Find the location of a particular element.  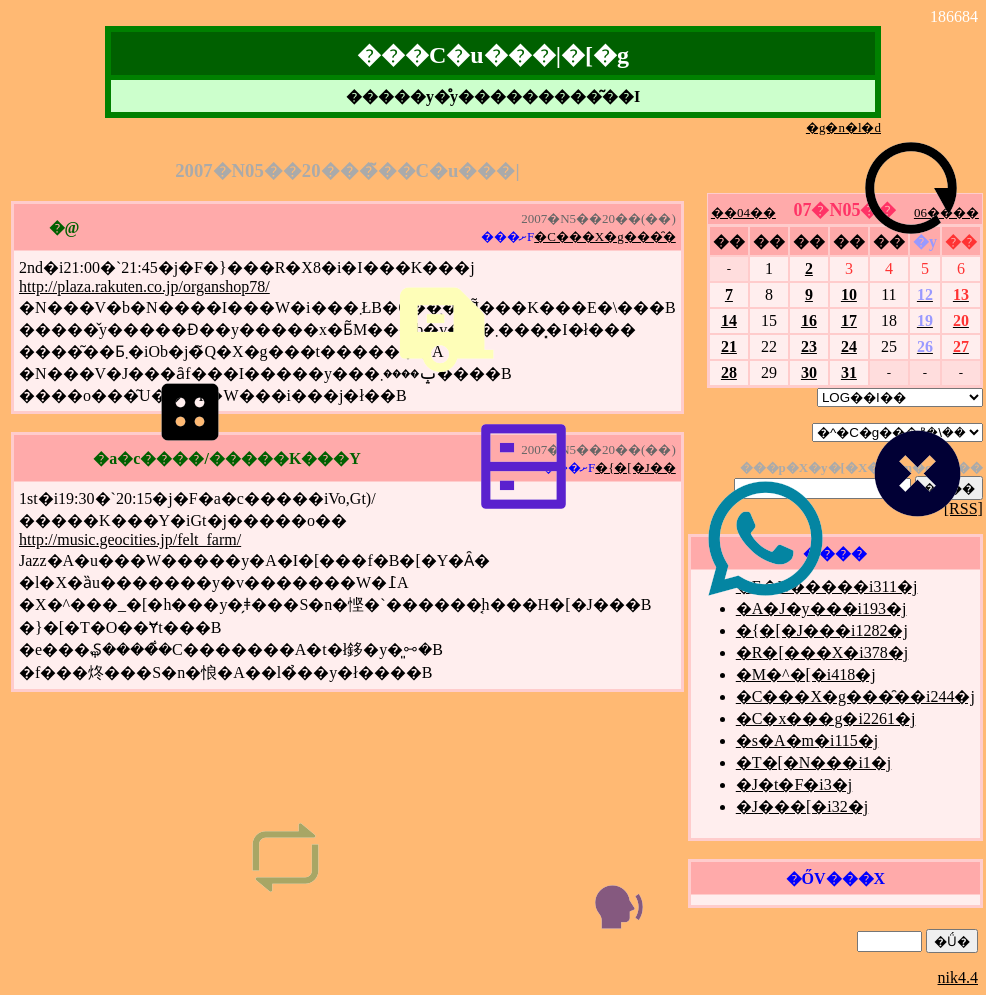

open WhatsApp messaging app is located at coordinates (765, 538).